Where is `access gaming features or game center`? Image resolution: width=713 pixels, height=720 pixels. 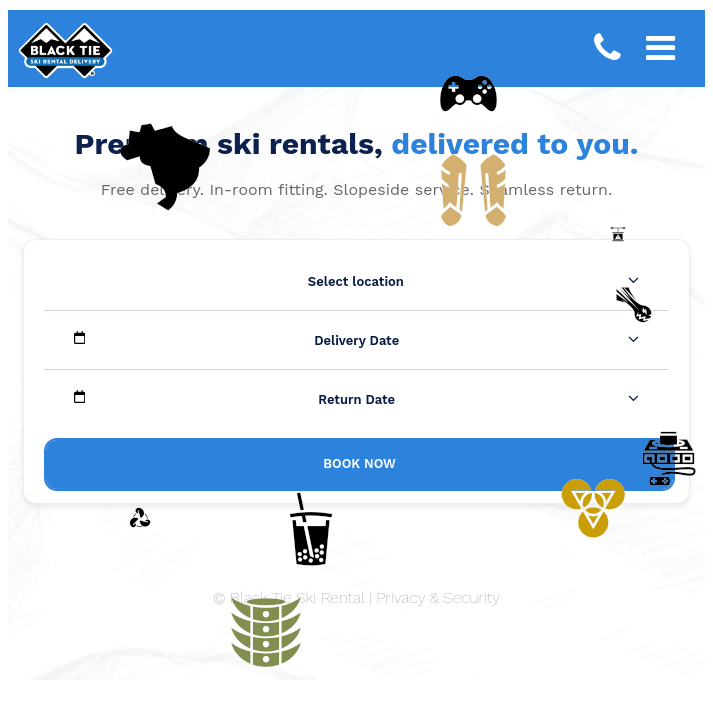 access gaming features or game center is located at coordinates (668, 457).